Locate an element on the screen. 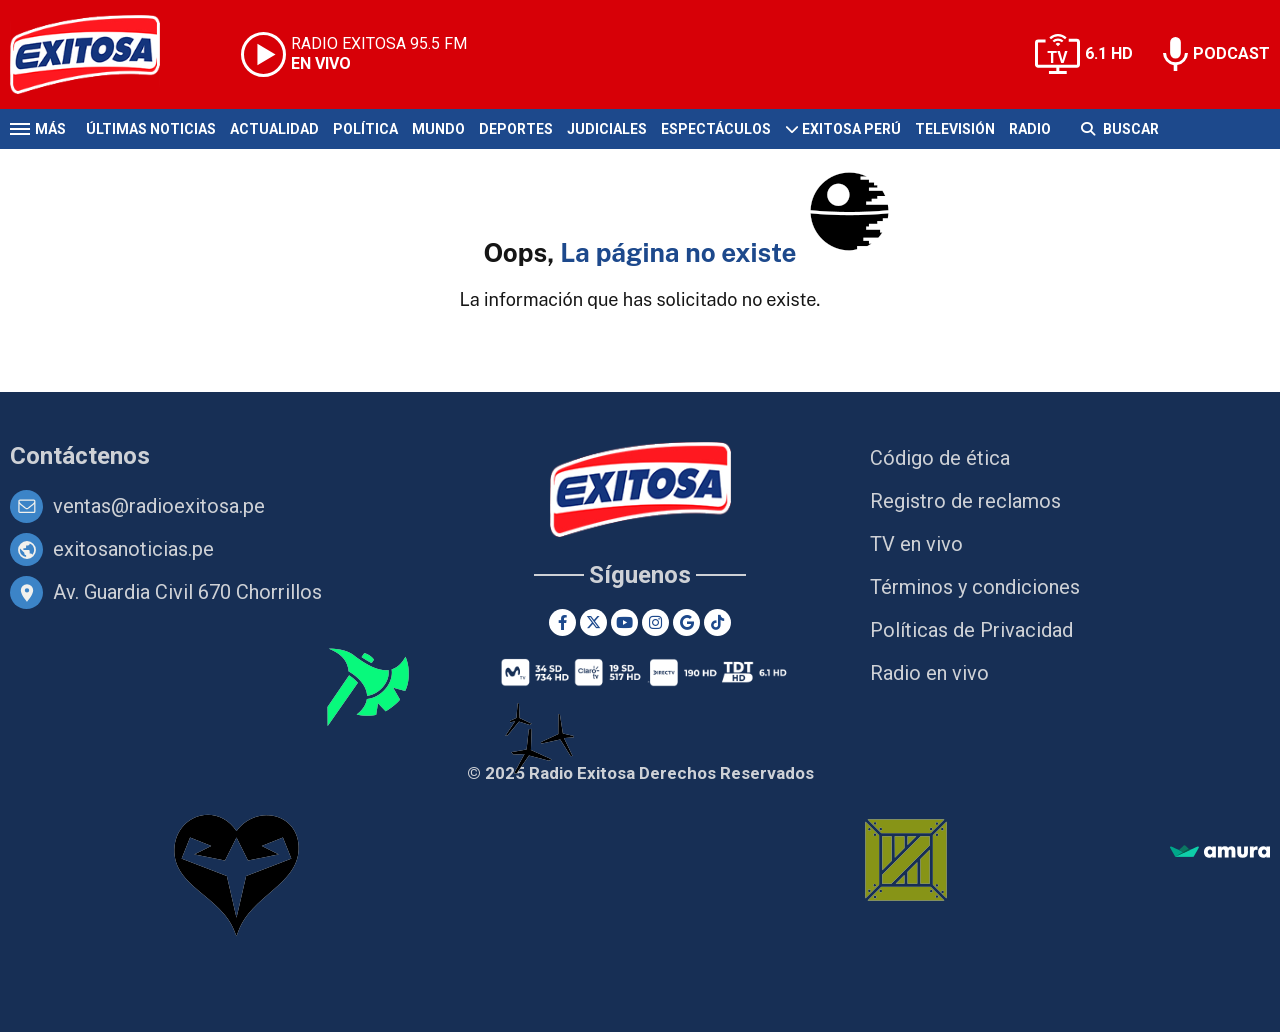  deploy caltrops to slow enemies is located at coordinates (539, 738).